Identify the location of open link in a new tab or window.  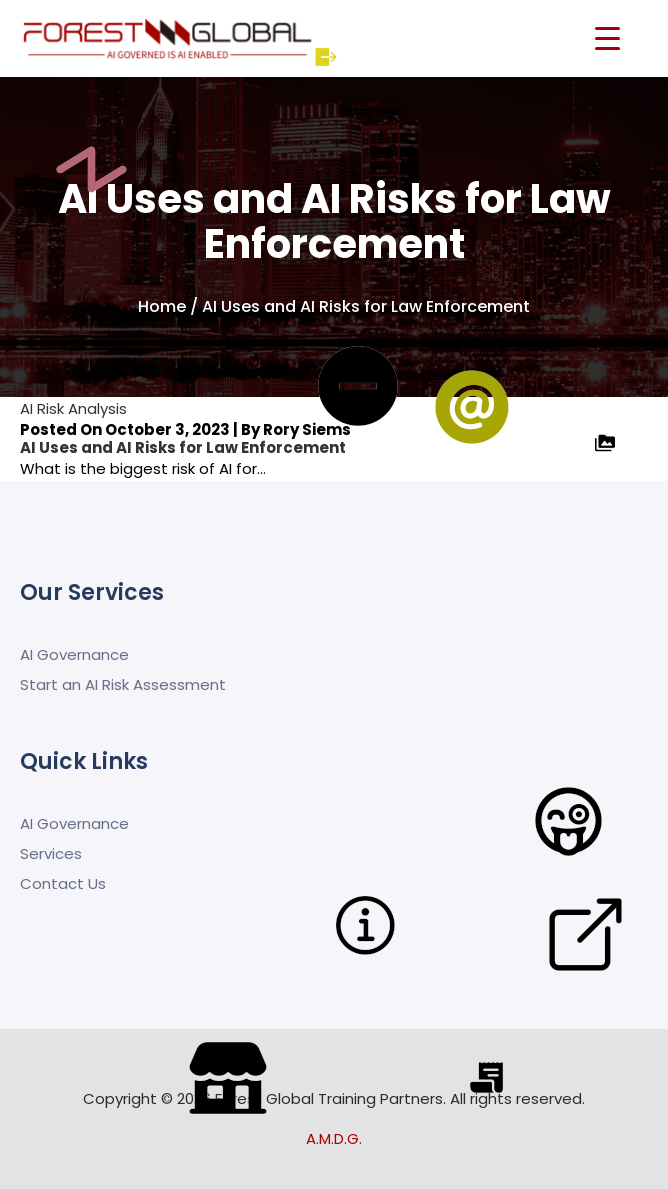
(585, 934).